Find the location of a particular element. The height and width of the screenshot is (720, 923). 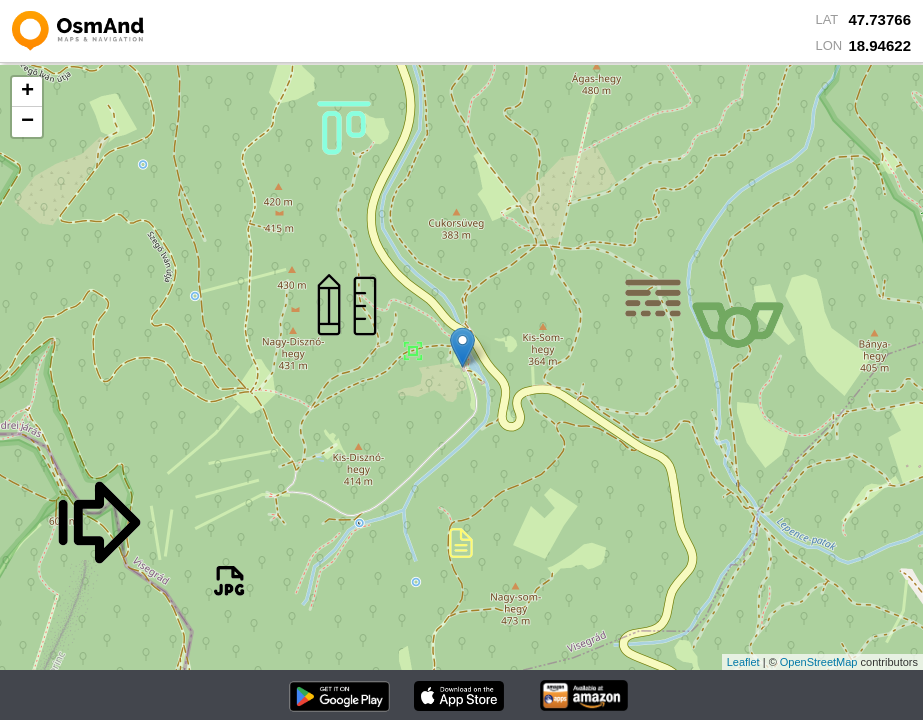

scan a QR code or barcode is located at coordinates (413, 351).